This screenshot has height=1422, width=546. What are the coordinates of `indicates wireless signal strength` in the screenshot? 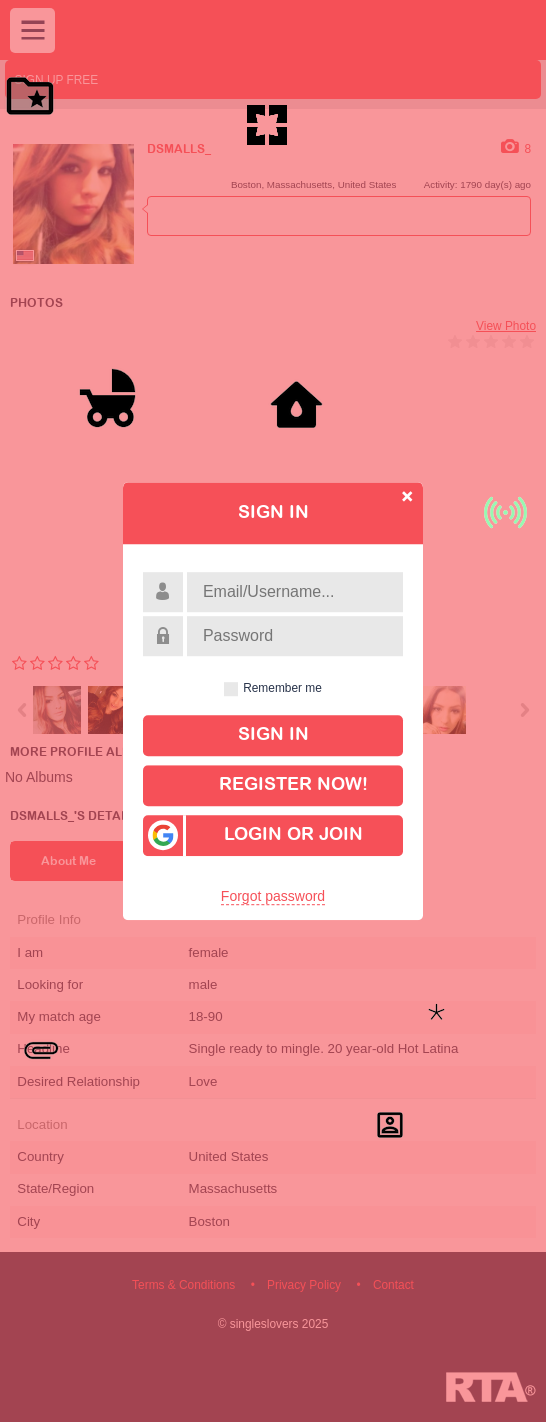 It's located at (505, 512).